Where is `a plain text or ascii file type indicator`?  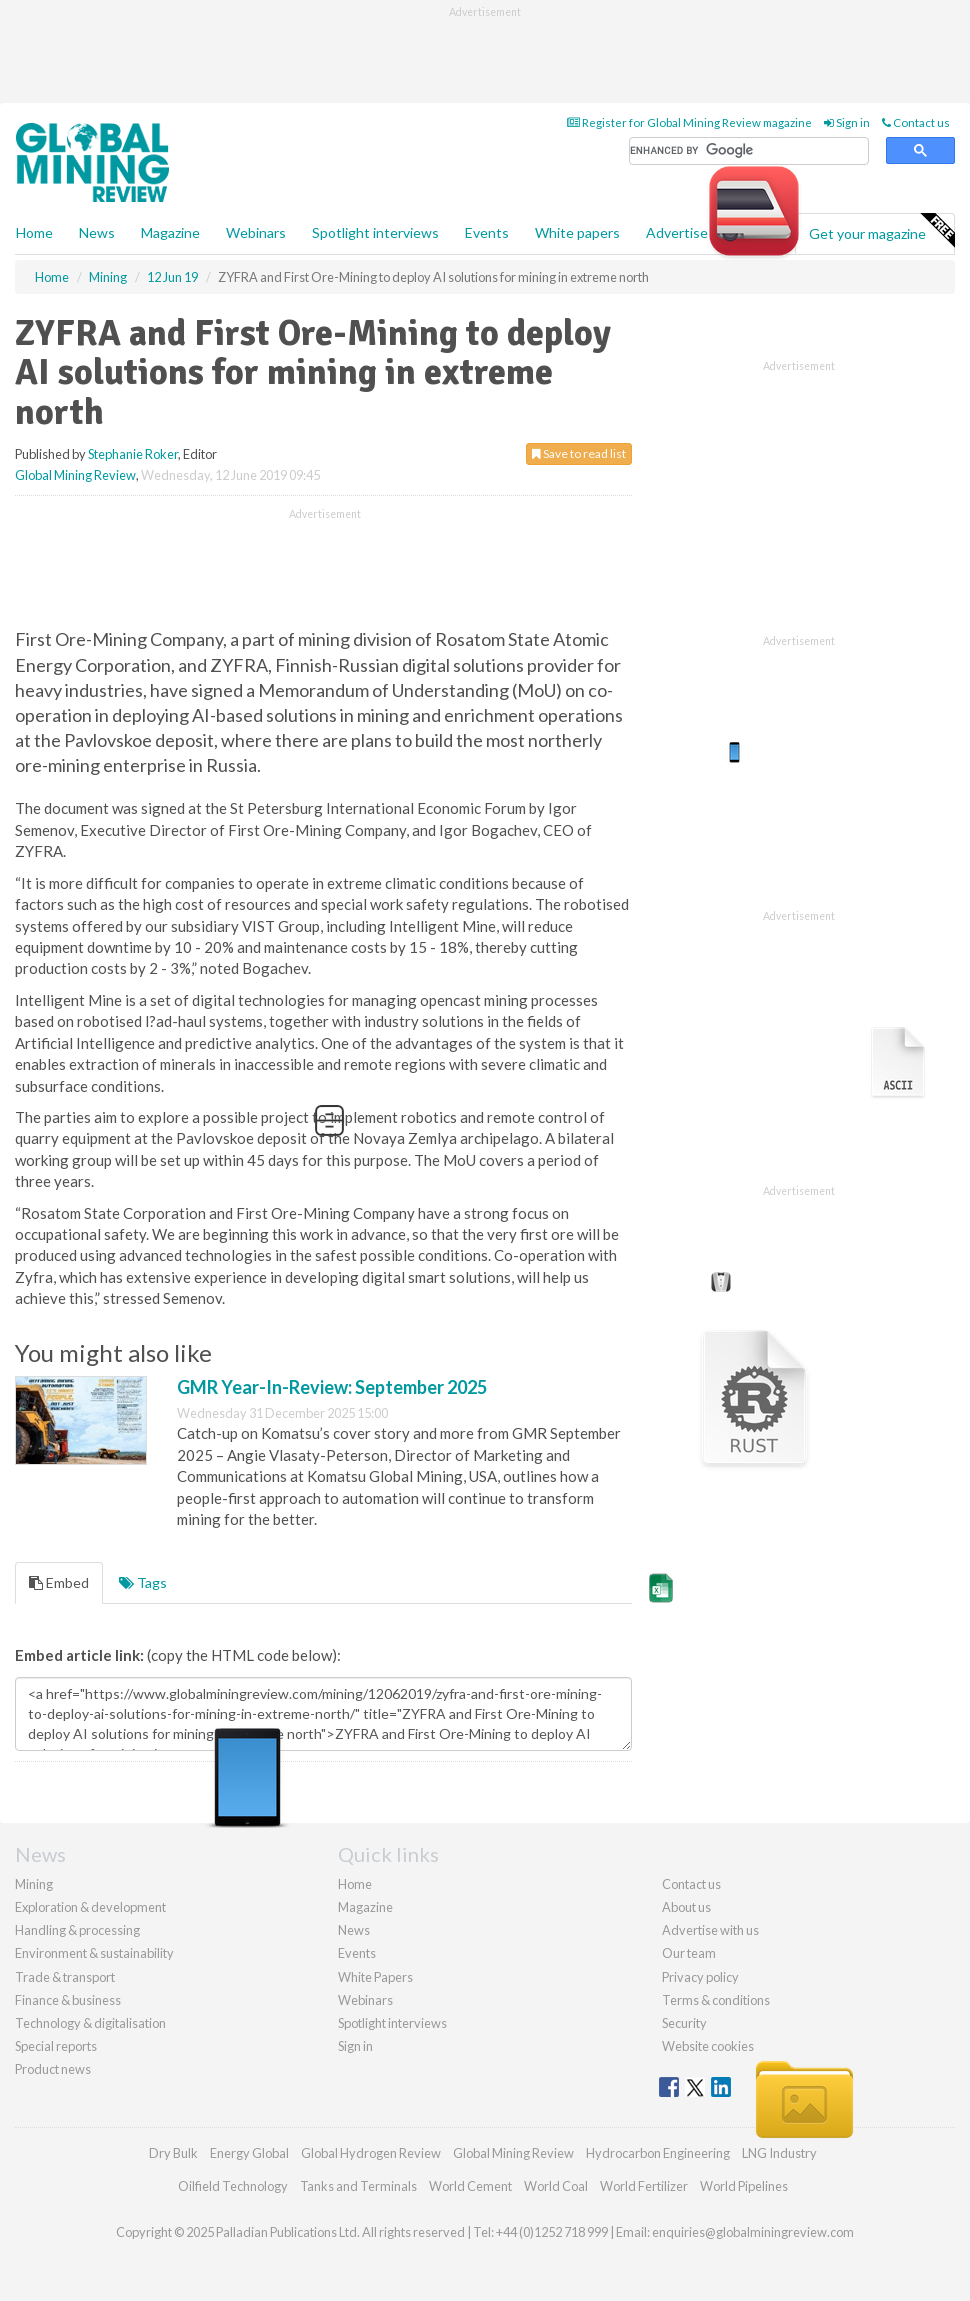 a plain text or ascii file type indicator is located at coordinates (898, 1063).